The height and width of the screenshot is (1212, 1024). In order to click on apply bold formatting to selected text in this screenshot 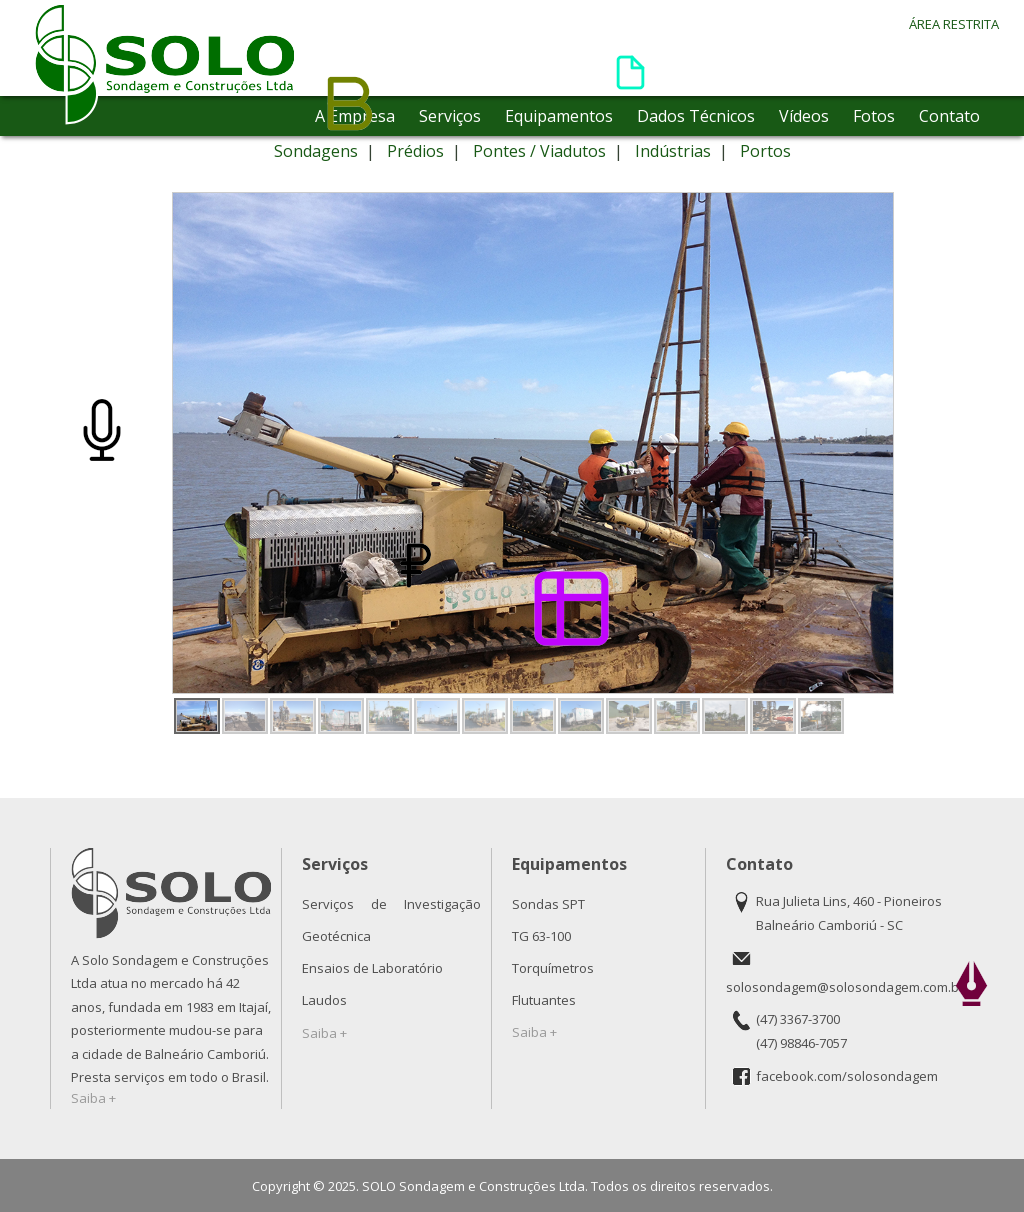, I will do `click(348, 103)`.